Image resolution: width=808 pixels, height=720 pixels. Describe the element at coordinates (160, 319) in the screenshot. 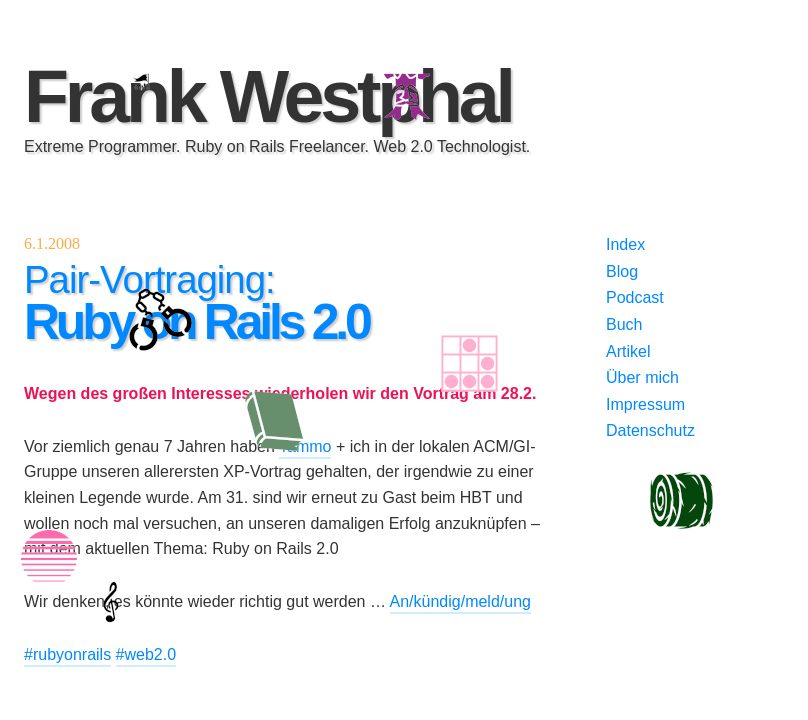

I see `indicates restricted or locked content` at that location.